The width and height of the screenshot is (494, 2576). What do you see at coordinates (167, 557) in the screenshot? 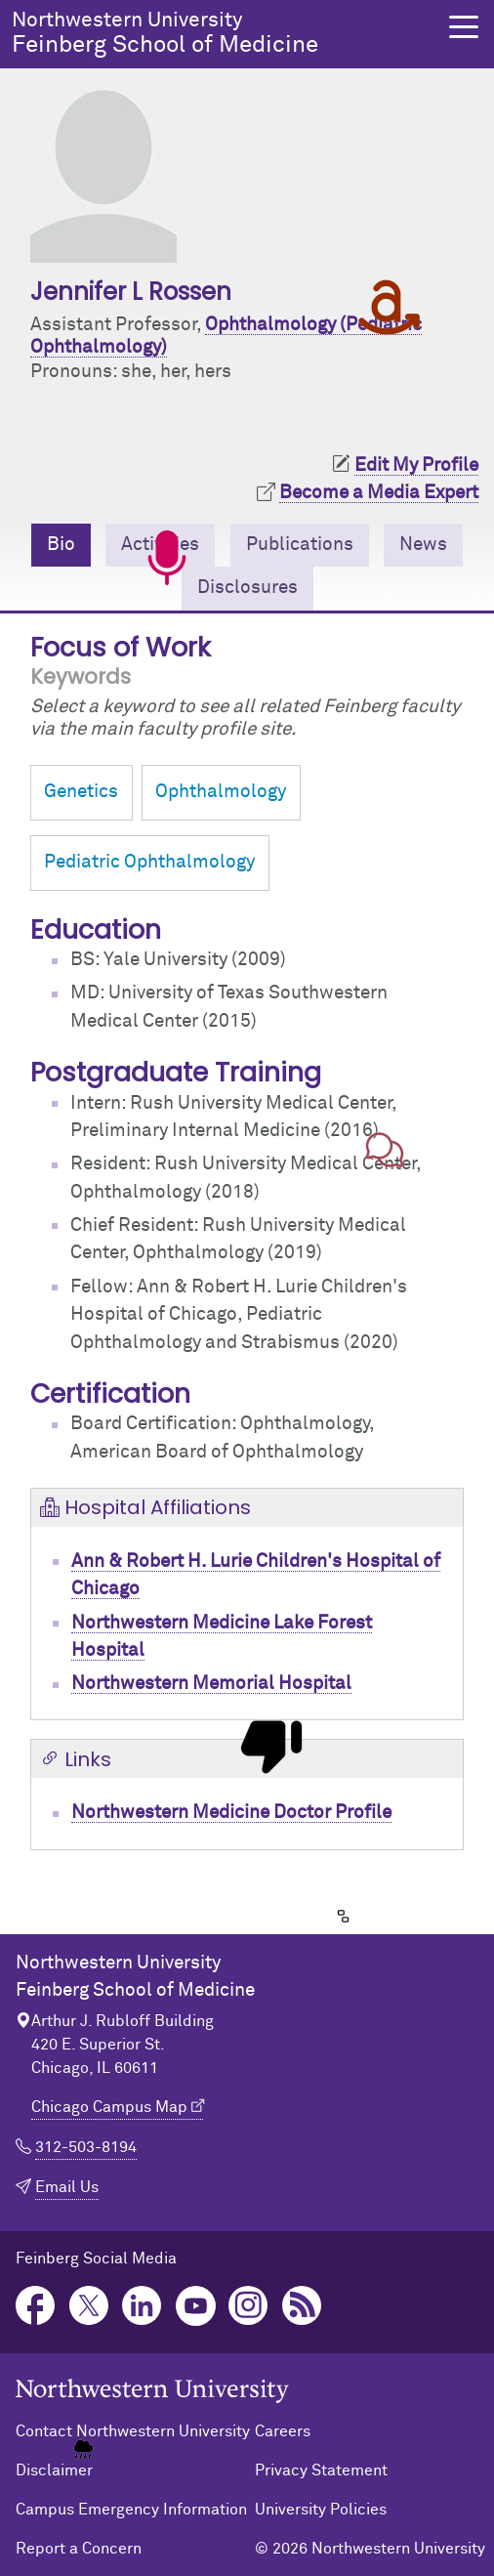
I see `tap to use voice input` at bounding box center [167, 557].